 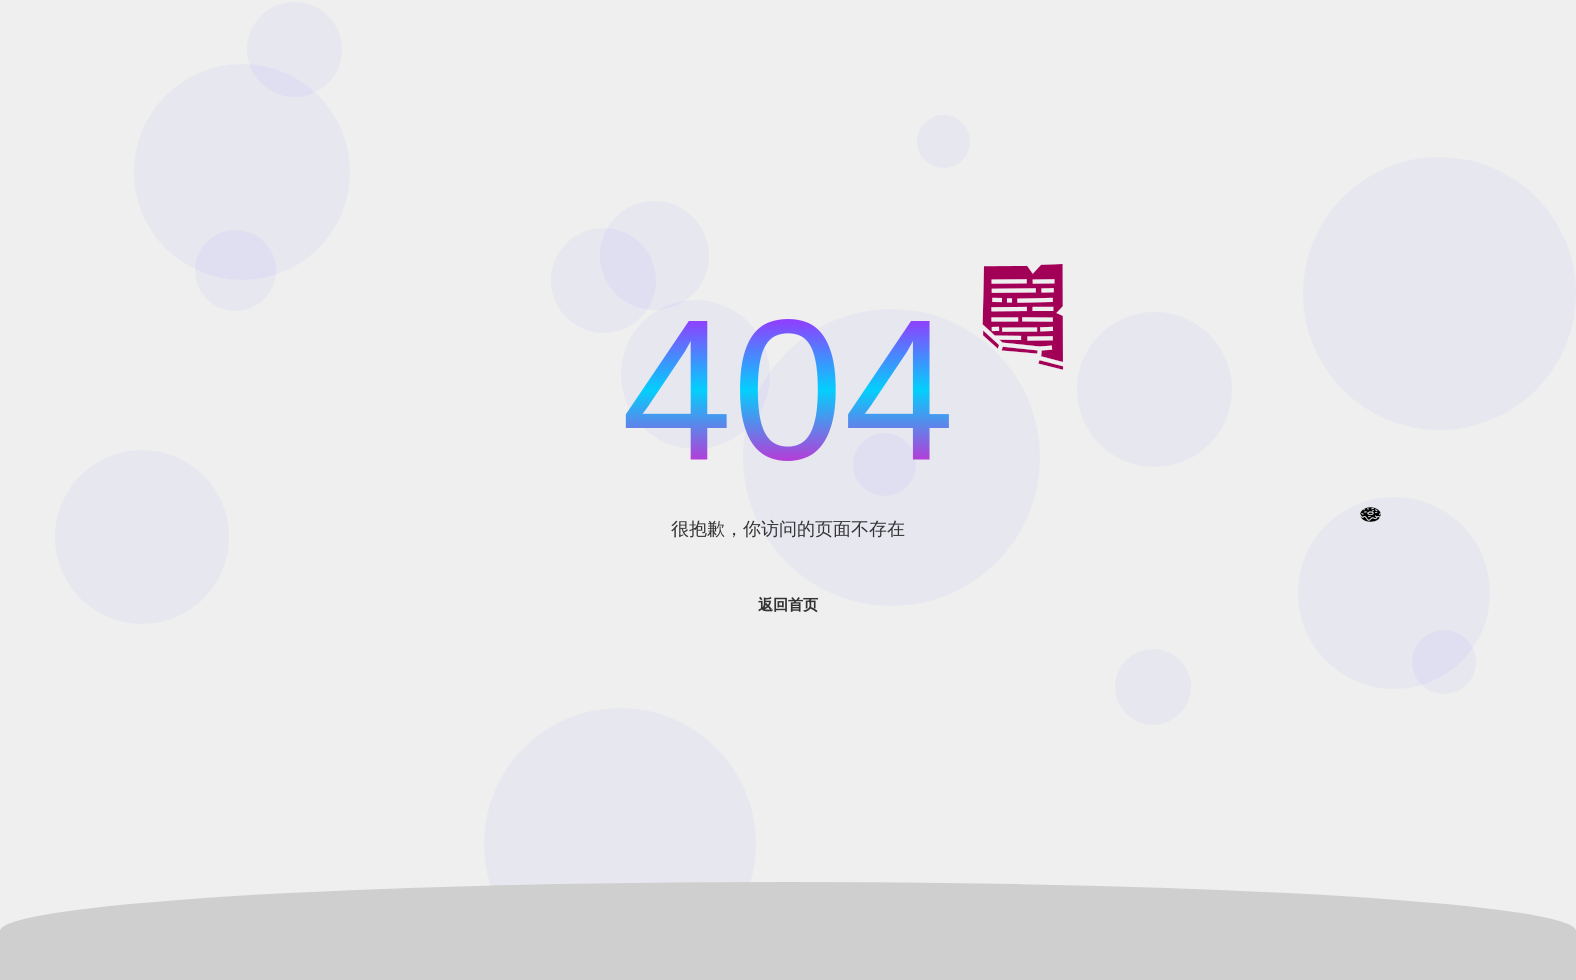 What do you see at coordinates (1021, 316) in the screenshot?
I see `access notes or written records` at bounding box center [1021, 316].